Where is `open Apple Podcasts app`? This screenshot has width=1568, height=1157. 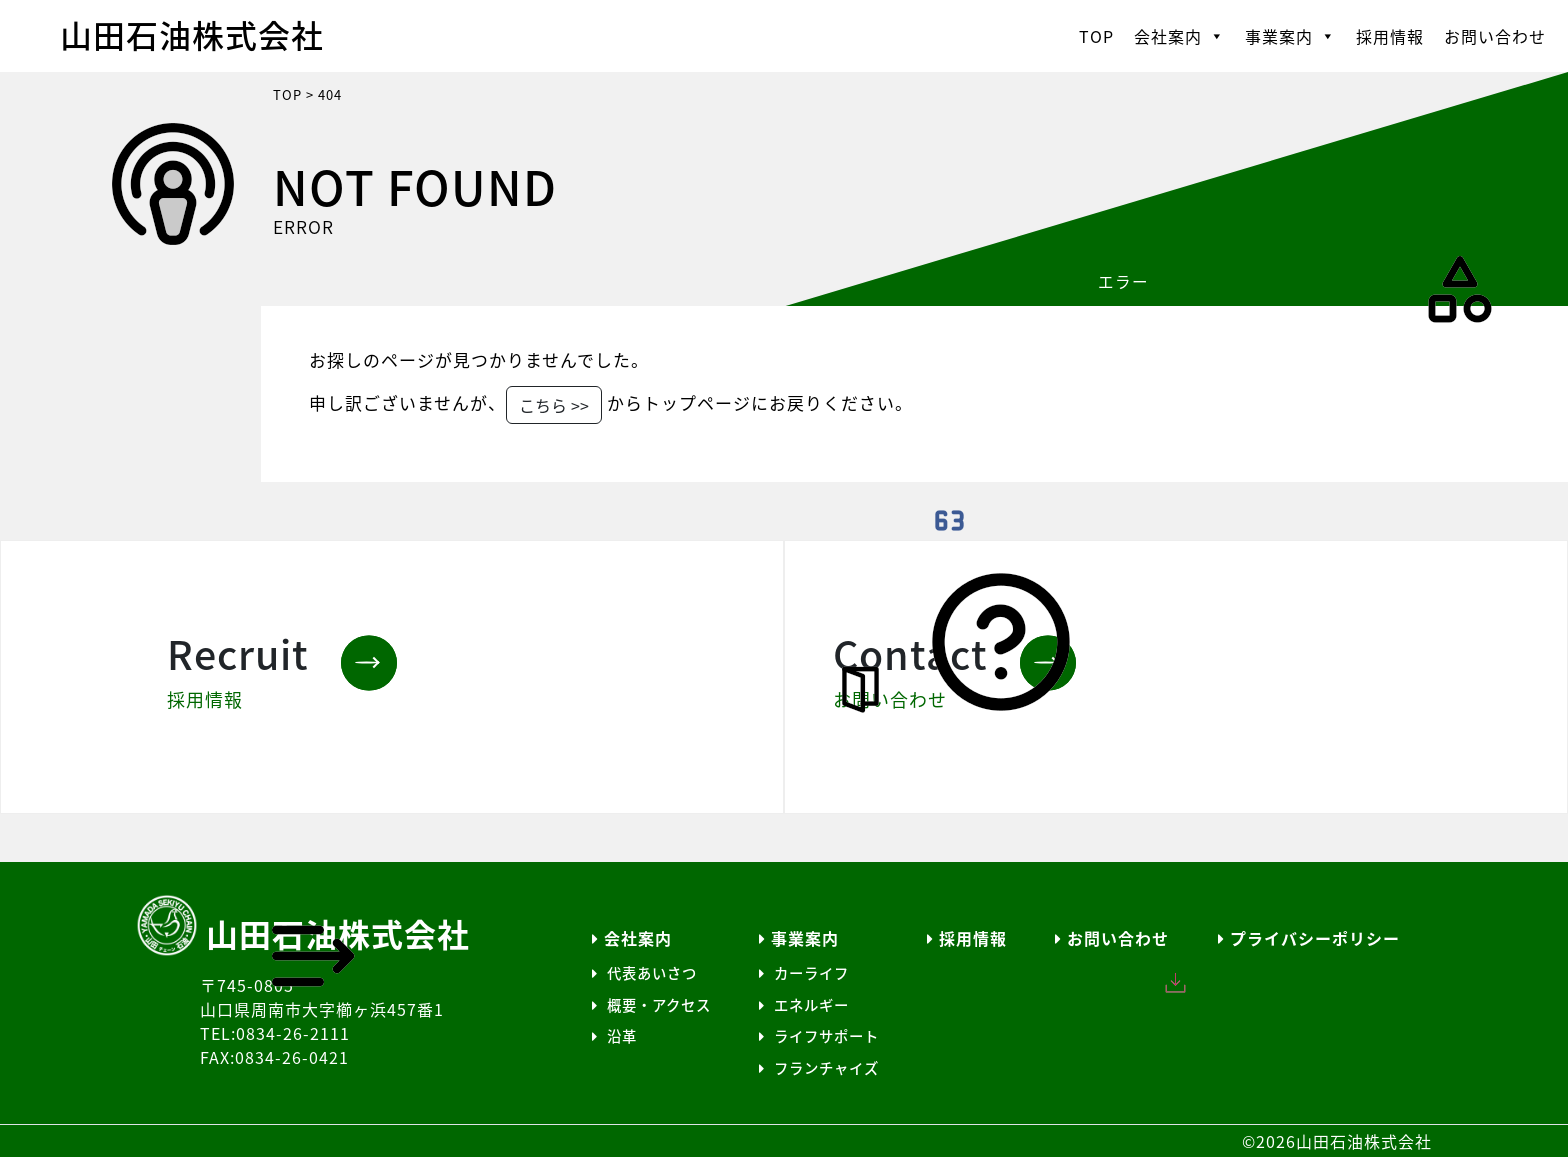 open Apple Podcasts app is located at coordinates (173, 184).